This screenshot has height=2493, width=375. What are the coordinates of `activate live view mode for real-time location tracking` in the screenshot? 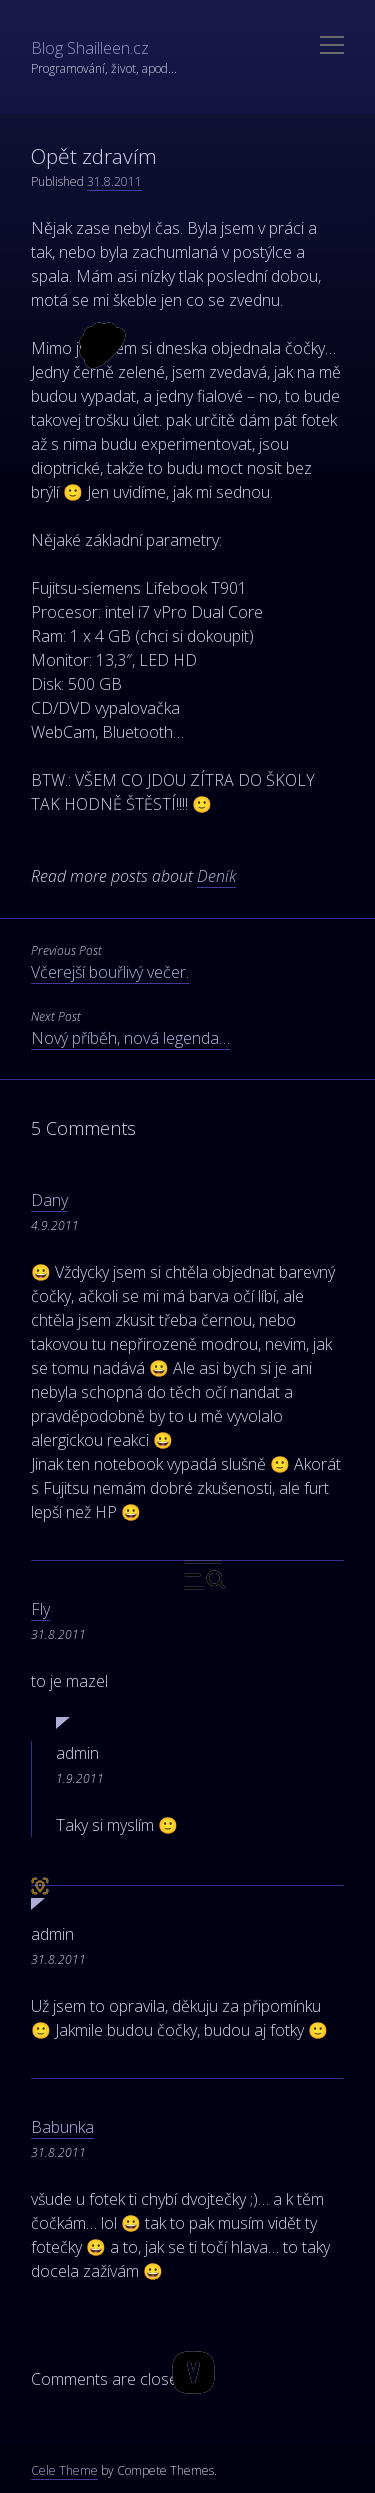 It's located at (40, 1886).